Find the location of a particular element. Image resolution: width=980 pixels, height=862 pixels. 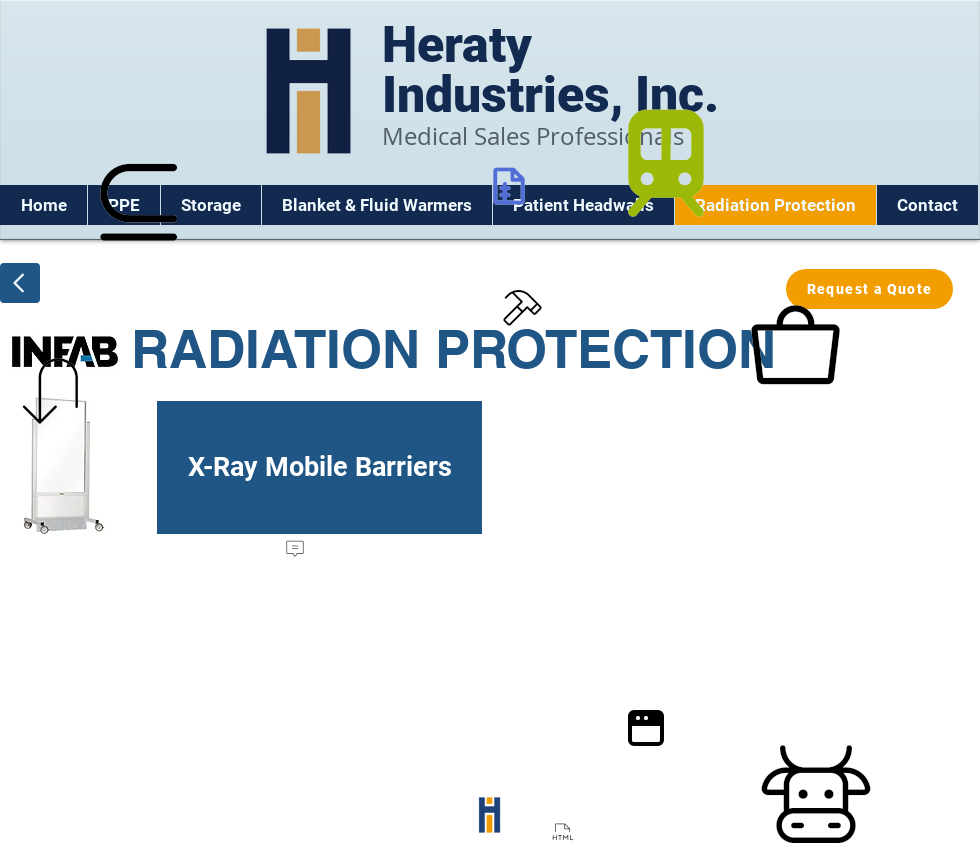

access compressed or archived files is located at coordinates (509, 186).